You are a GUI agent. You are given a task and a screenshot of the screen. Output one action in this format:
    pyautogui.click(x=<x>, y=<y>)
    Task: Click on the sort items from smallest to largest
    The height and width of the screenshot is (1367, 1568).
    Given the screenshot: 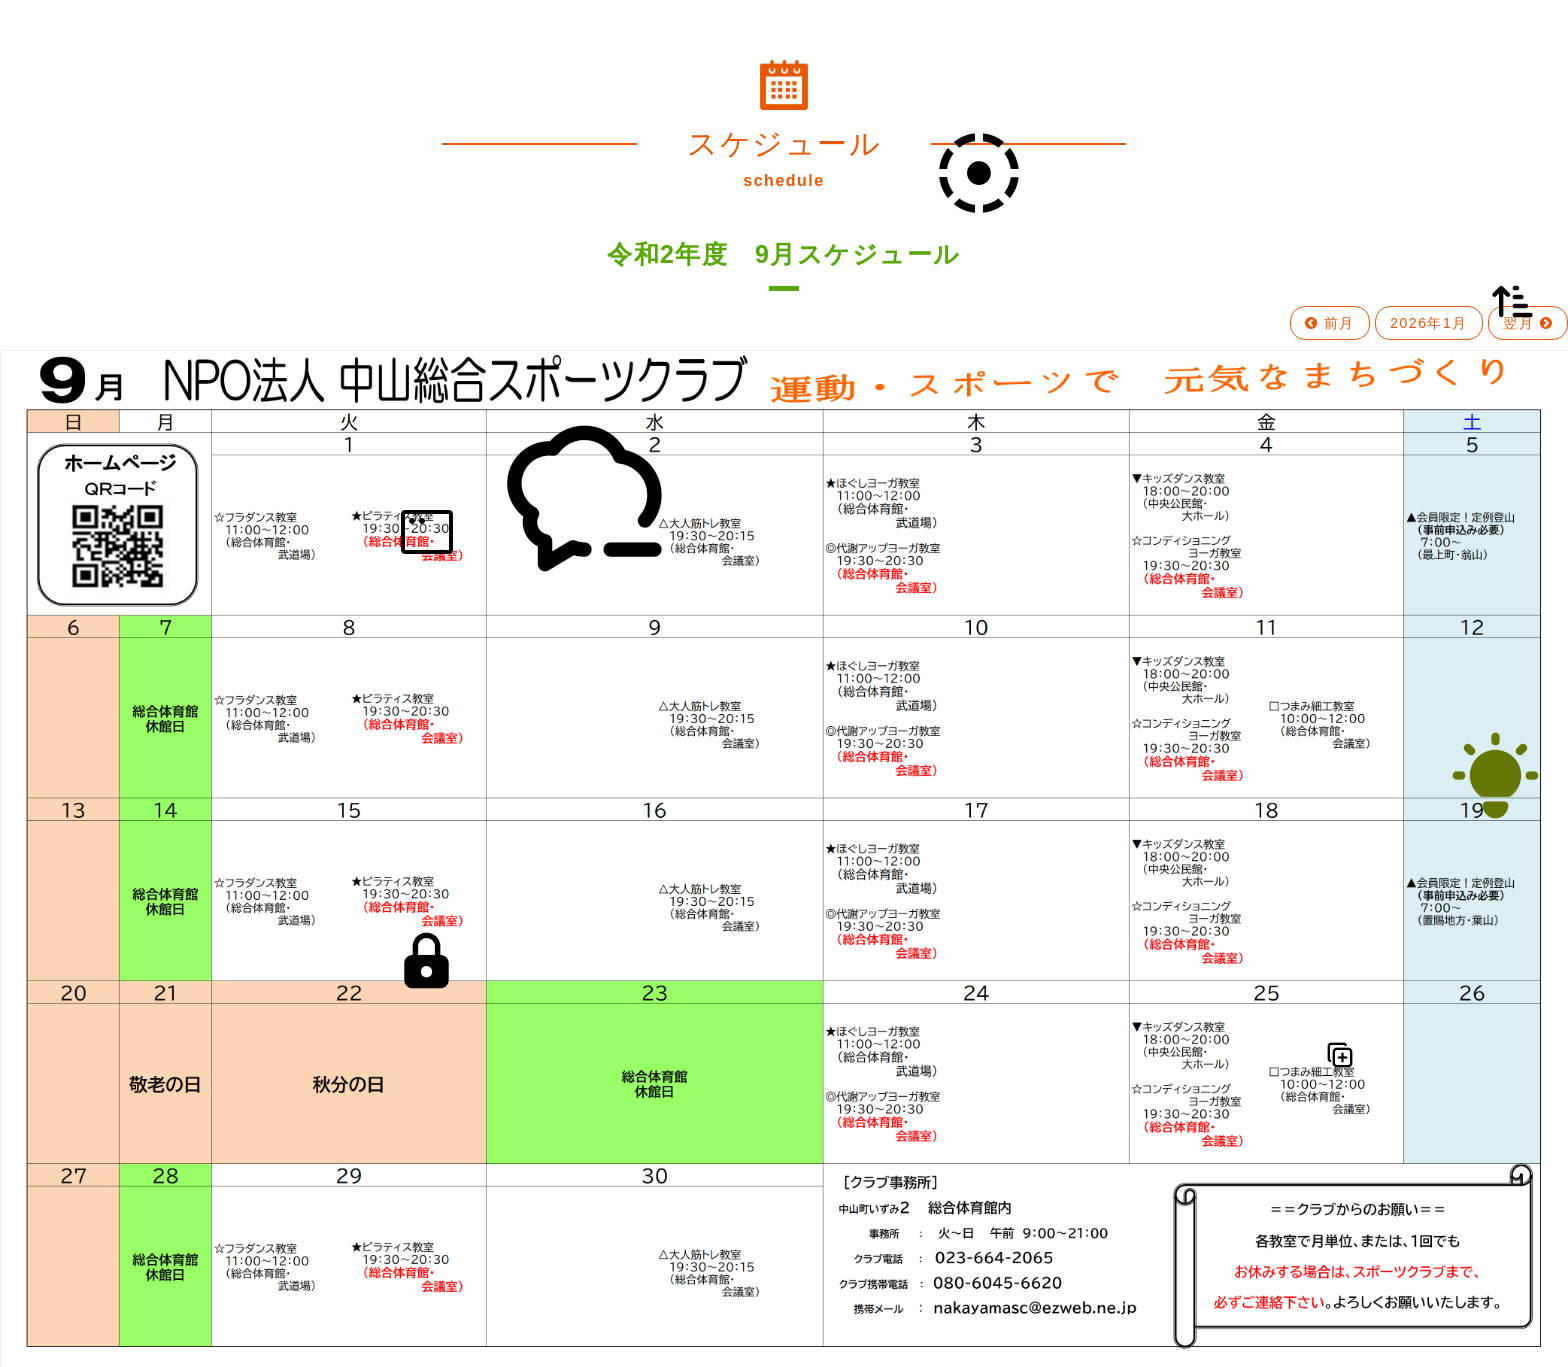 What is the action you would take?
    pyautogui.click(x=1512, y=301)
    